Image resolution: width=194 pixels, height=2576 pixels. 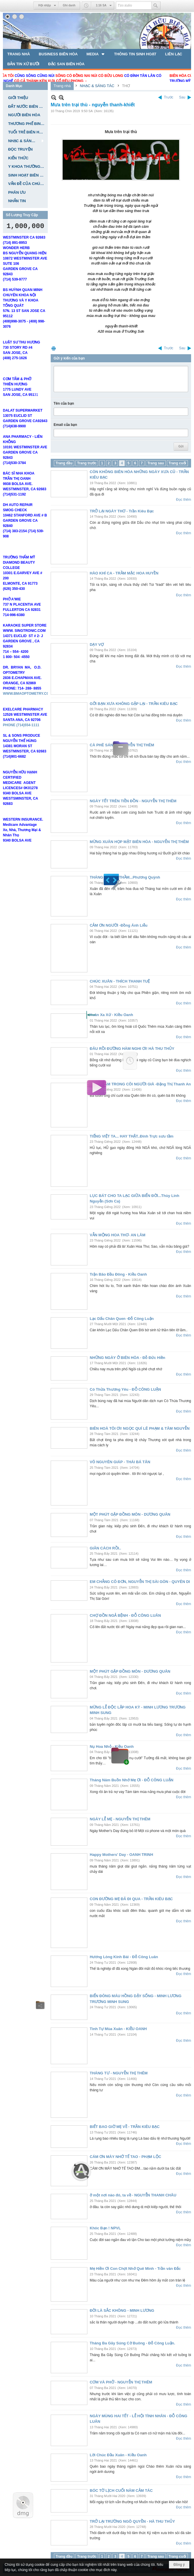 I want to click on image is currently loading, so click(x=130, y=1061).